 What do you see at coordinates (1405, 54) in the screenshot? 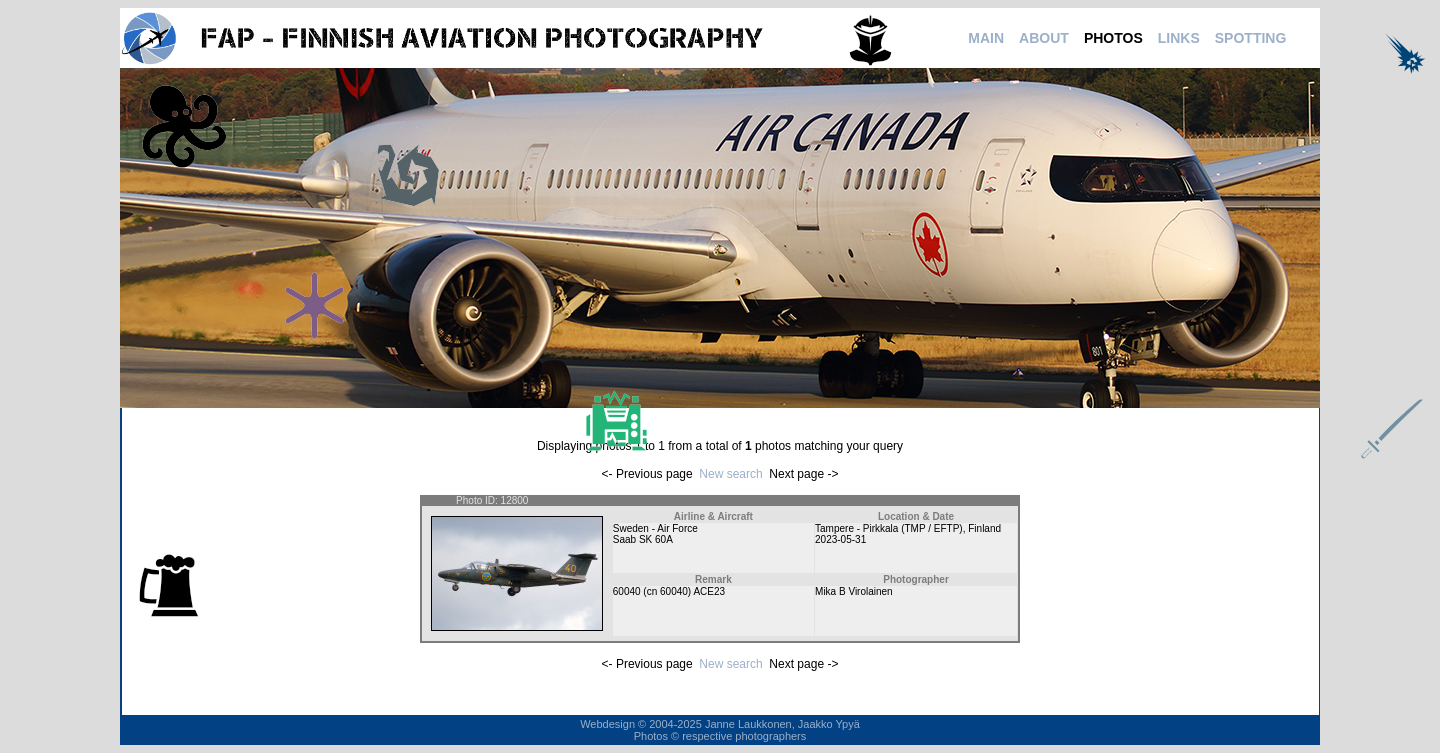
I see `indicates a meteor shower or cosmic event in-game` at bounding box center [1405, 54].